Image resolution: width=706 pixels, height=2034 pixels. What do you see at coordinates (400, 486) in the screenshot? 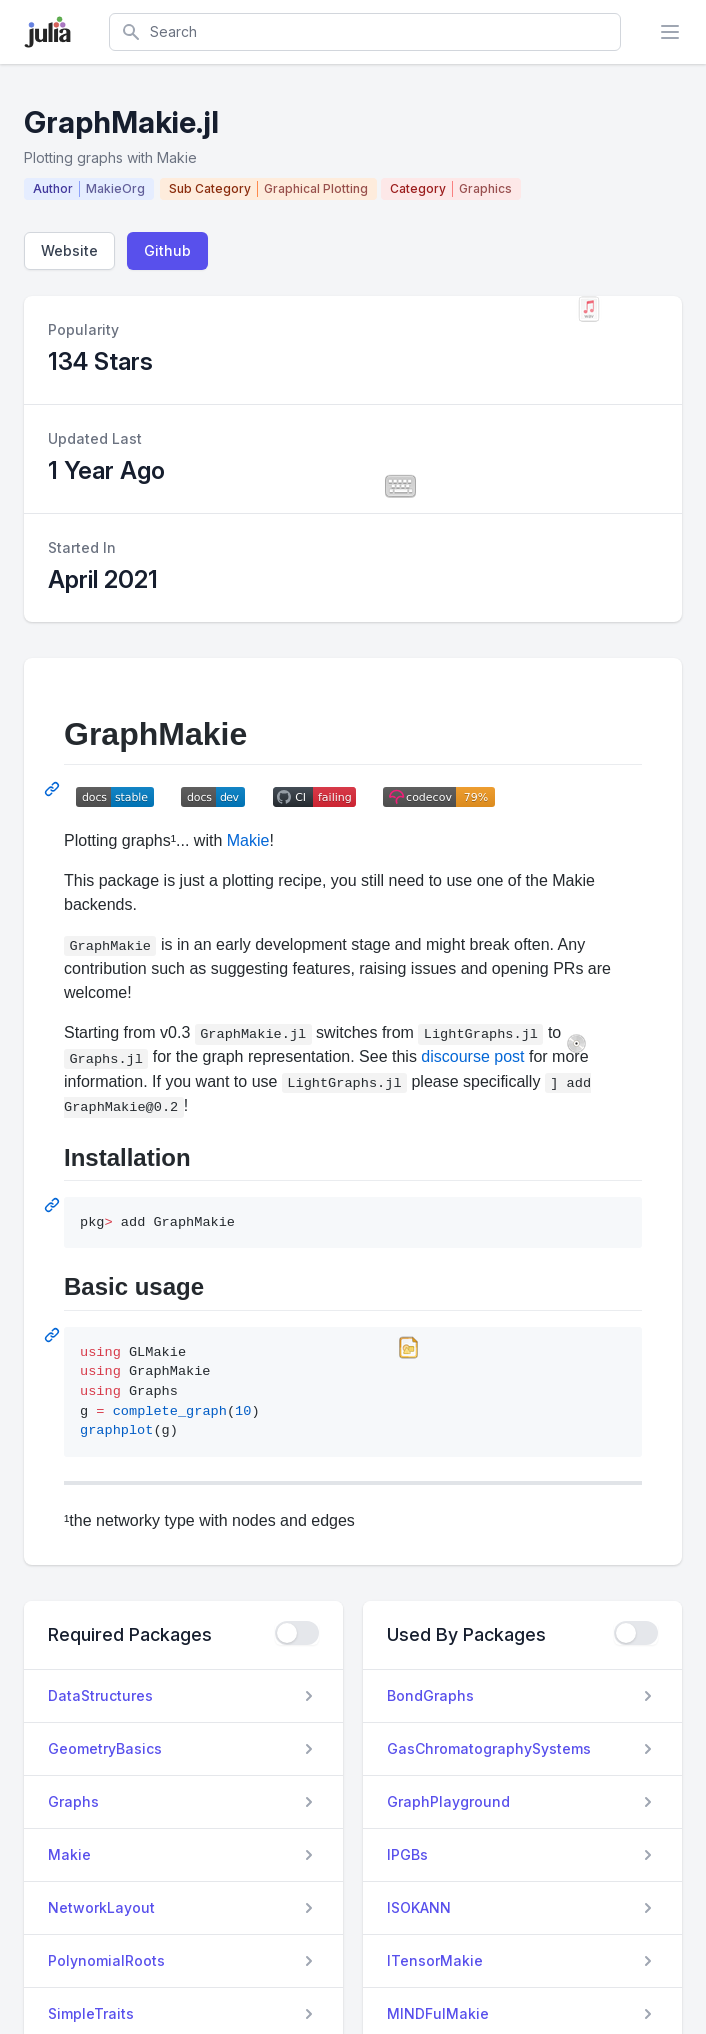
I see `open keyboard settings` at bounding box center [400, 486].